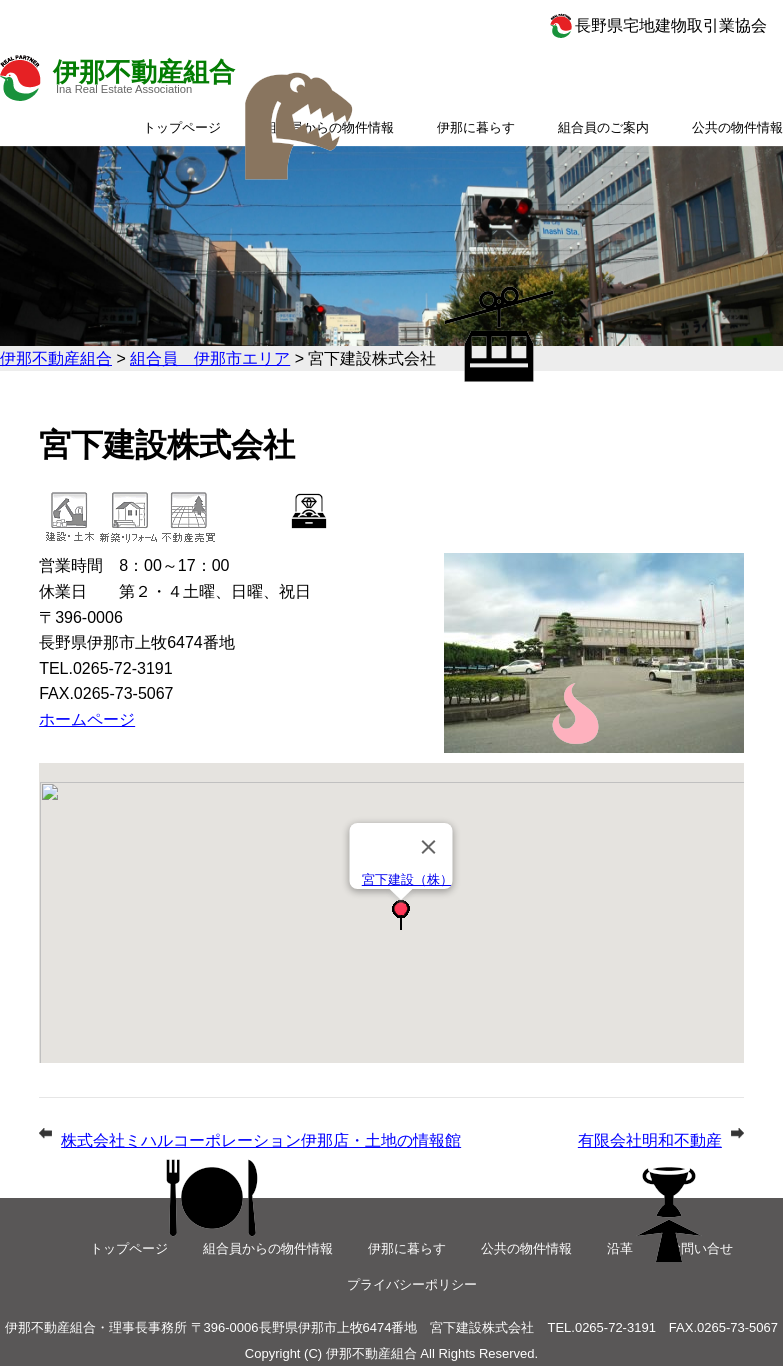 The width and height of the screenshot is (783, 1366). What do you see at coordinates (575, 713) in the screenshot?
I see `indicates hot or trending content` at bounding box center [575, 713].